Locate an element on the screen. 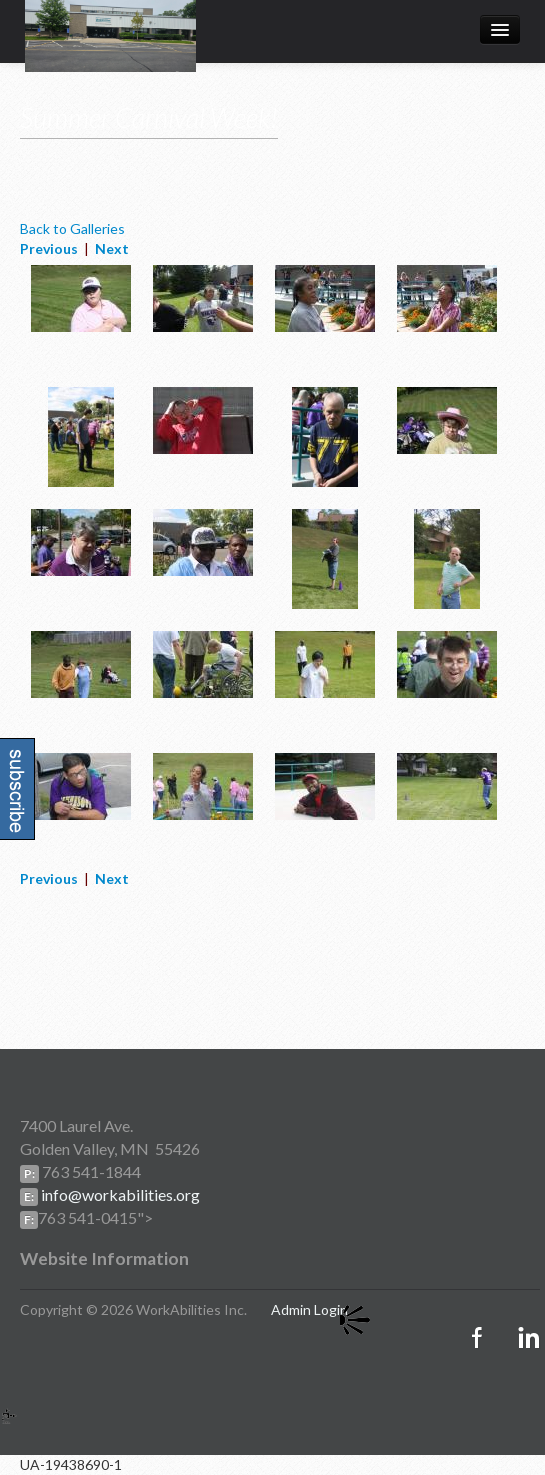 This screenshot has width=545, height=1475. indicates a splash effect or impact animation is located at coordinates (355, 1320).